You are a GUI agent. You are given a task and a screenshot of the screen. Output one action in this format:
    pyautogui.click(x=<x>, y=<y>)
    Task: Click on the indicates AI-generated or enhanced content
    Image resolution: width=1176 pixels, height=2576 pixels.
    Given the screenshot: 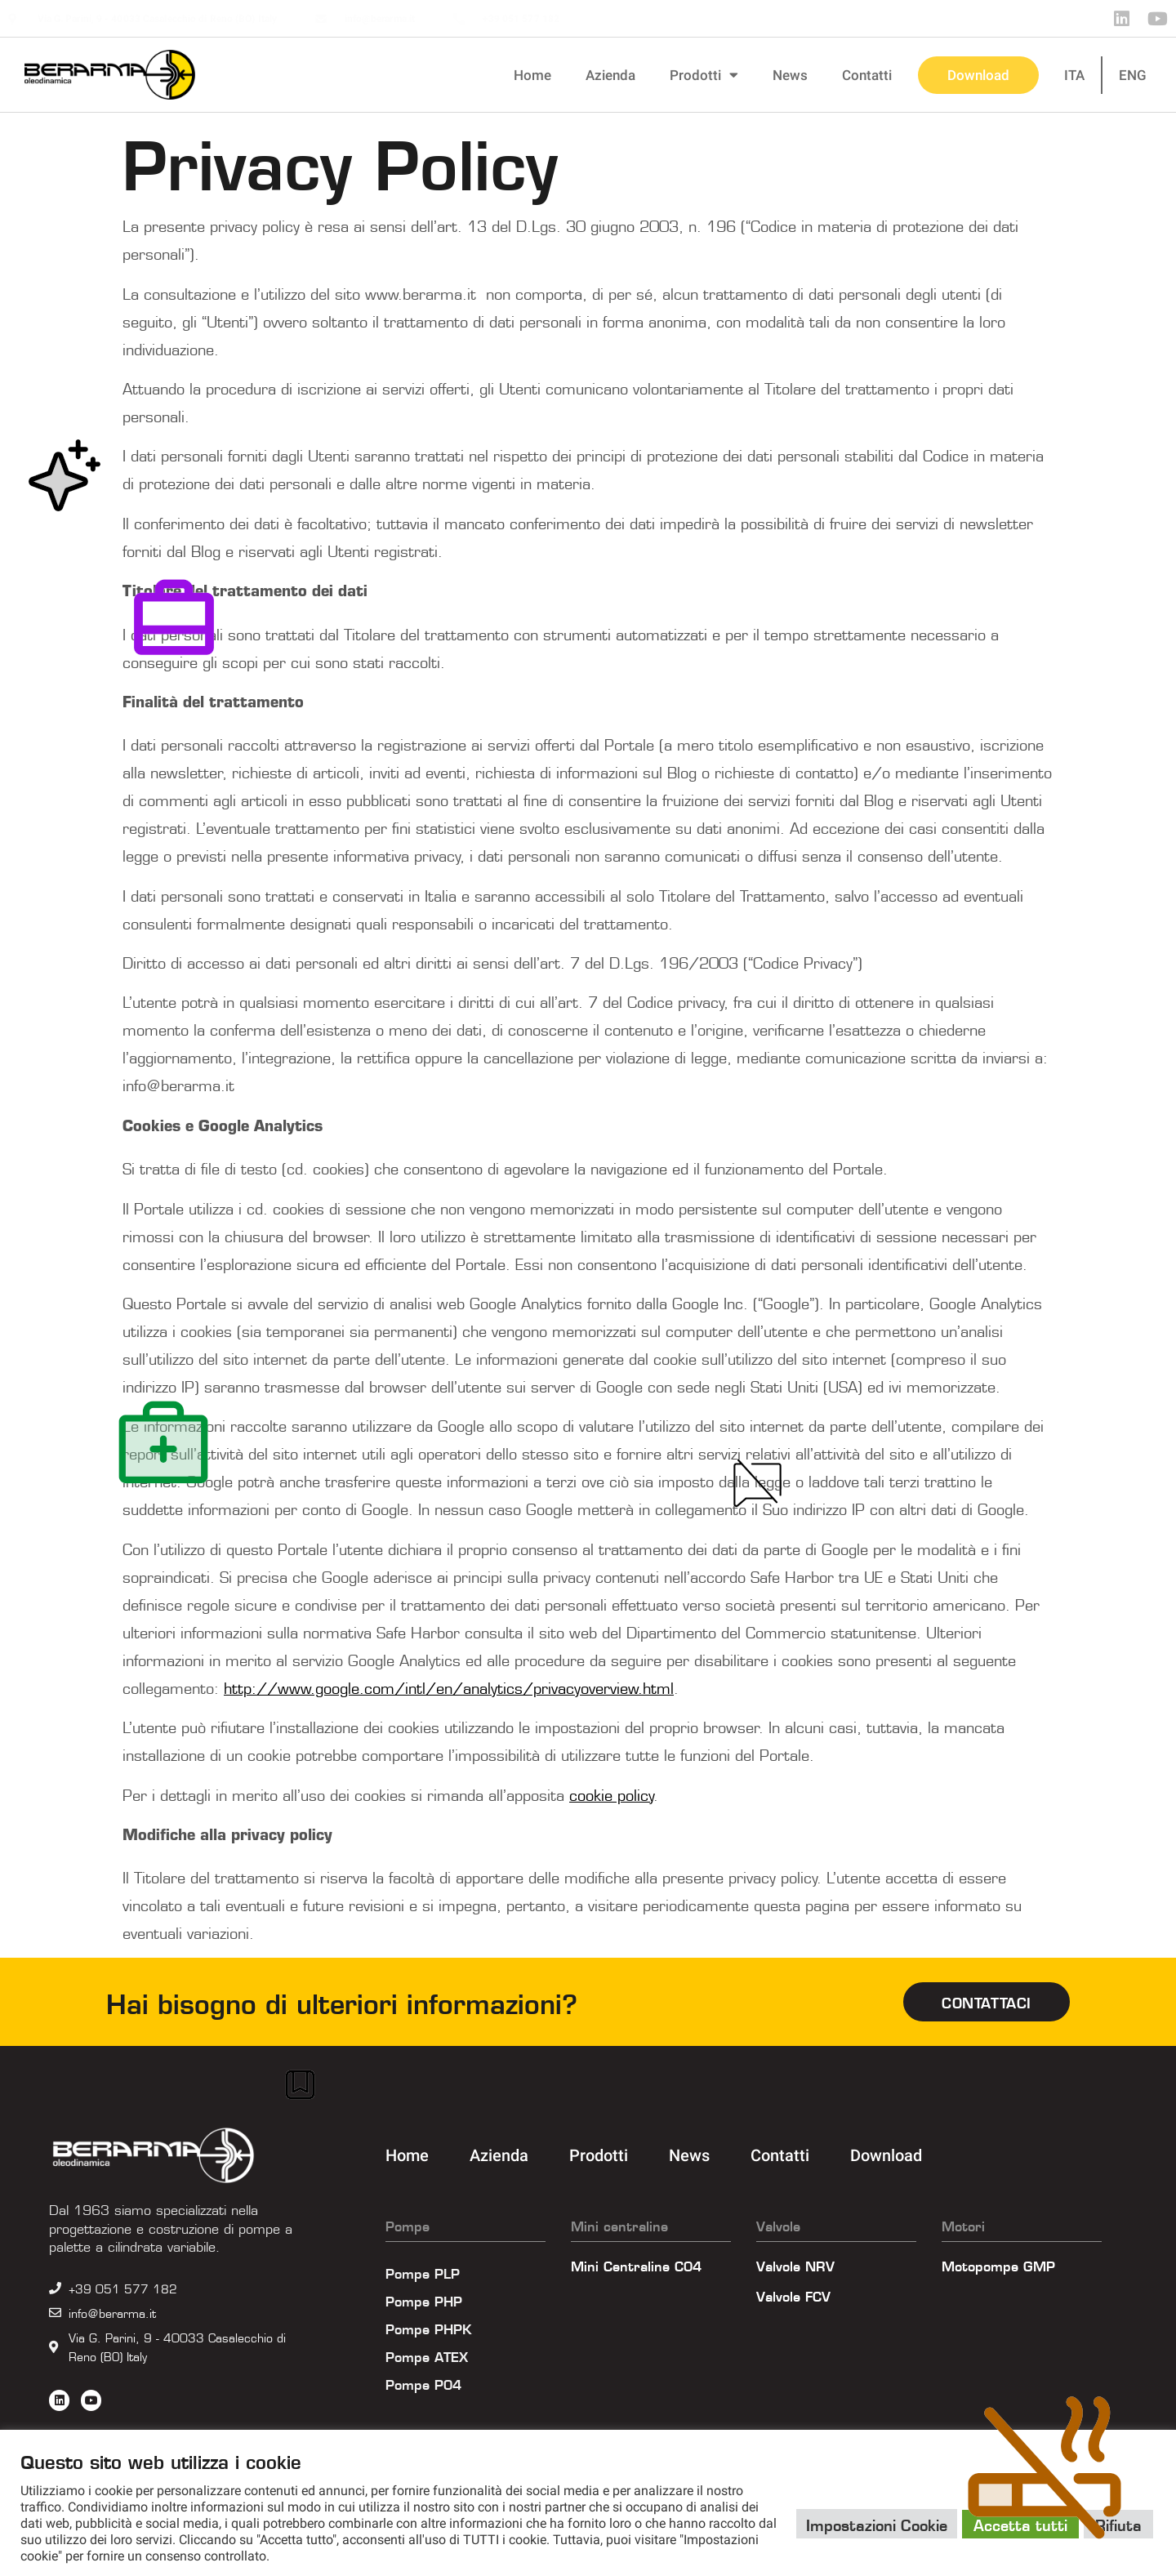 What is the action you would take?
    pyautogui.click(x=63, y=476)
    